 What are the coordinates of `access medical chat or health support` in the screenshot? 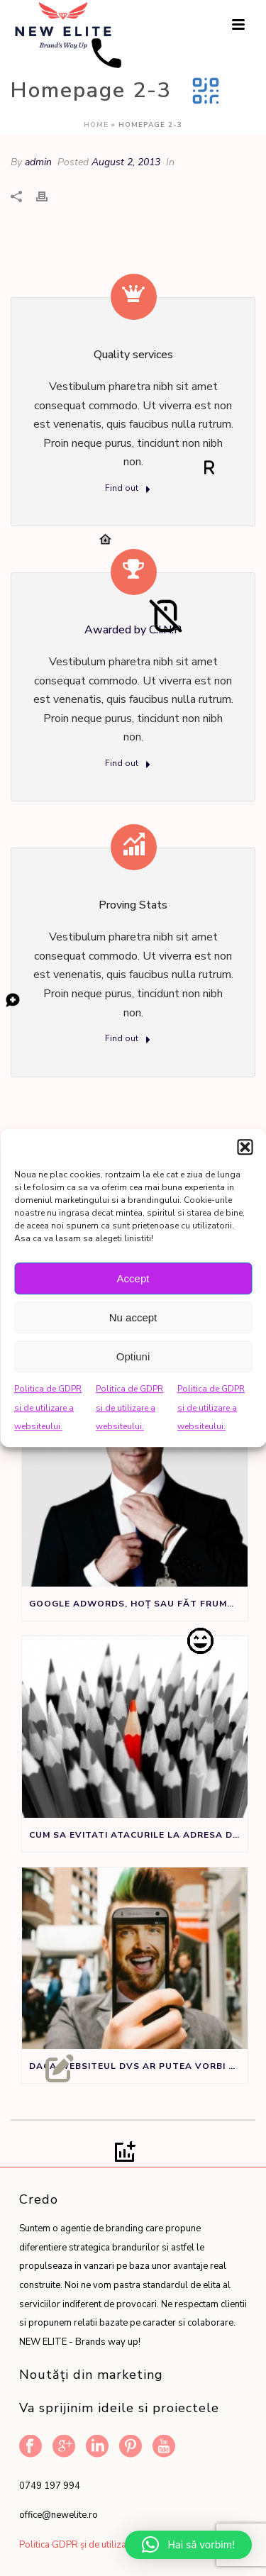 It's located at (13, 1000).